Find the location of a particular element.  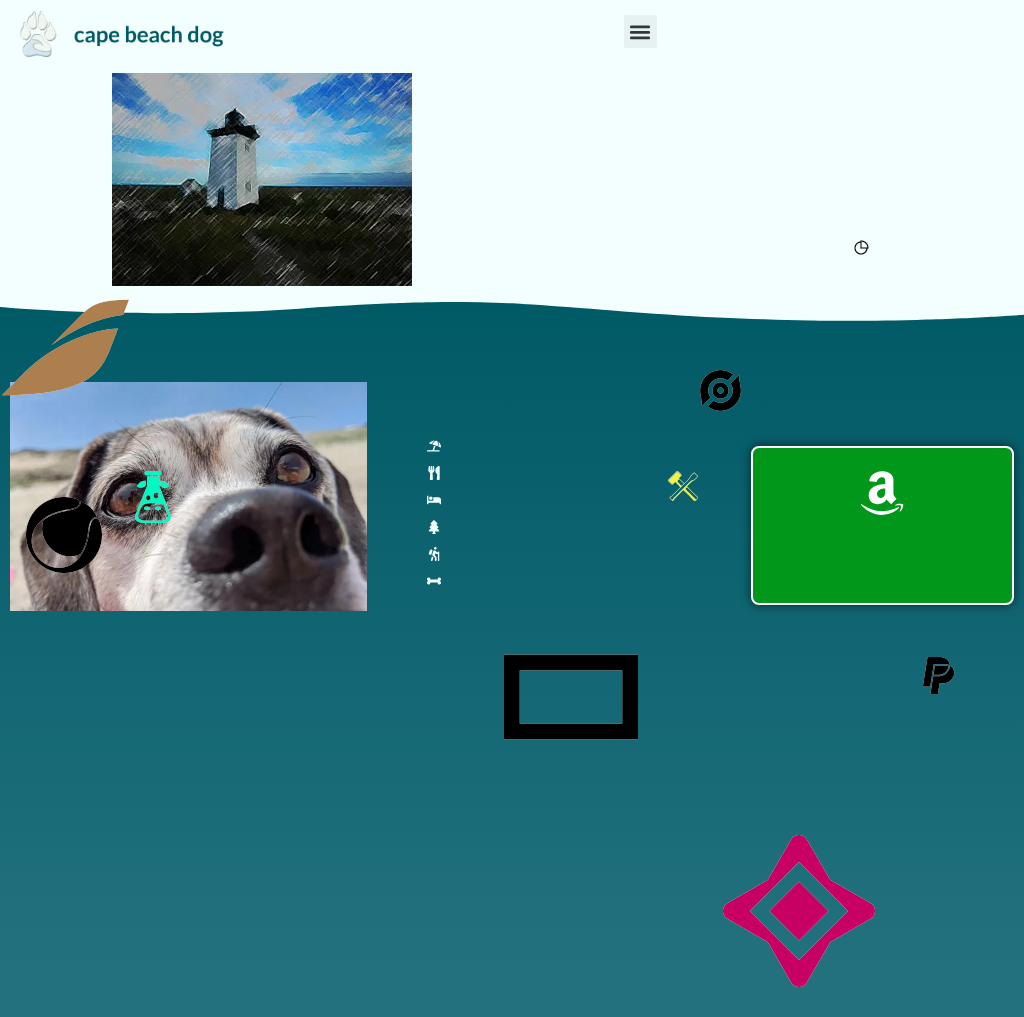

open Cinema 4D application is located at coordinates (64, 535).